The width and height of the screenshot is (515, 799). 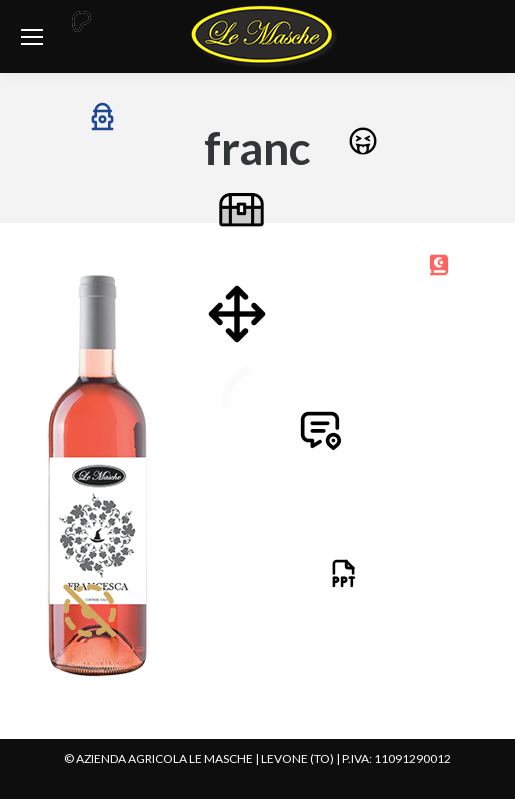 I want to click on access quran or islamic religious text, so click(x=439, y=265).